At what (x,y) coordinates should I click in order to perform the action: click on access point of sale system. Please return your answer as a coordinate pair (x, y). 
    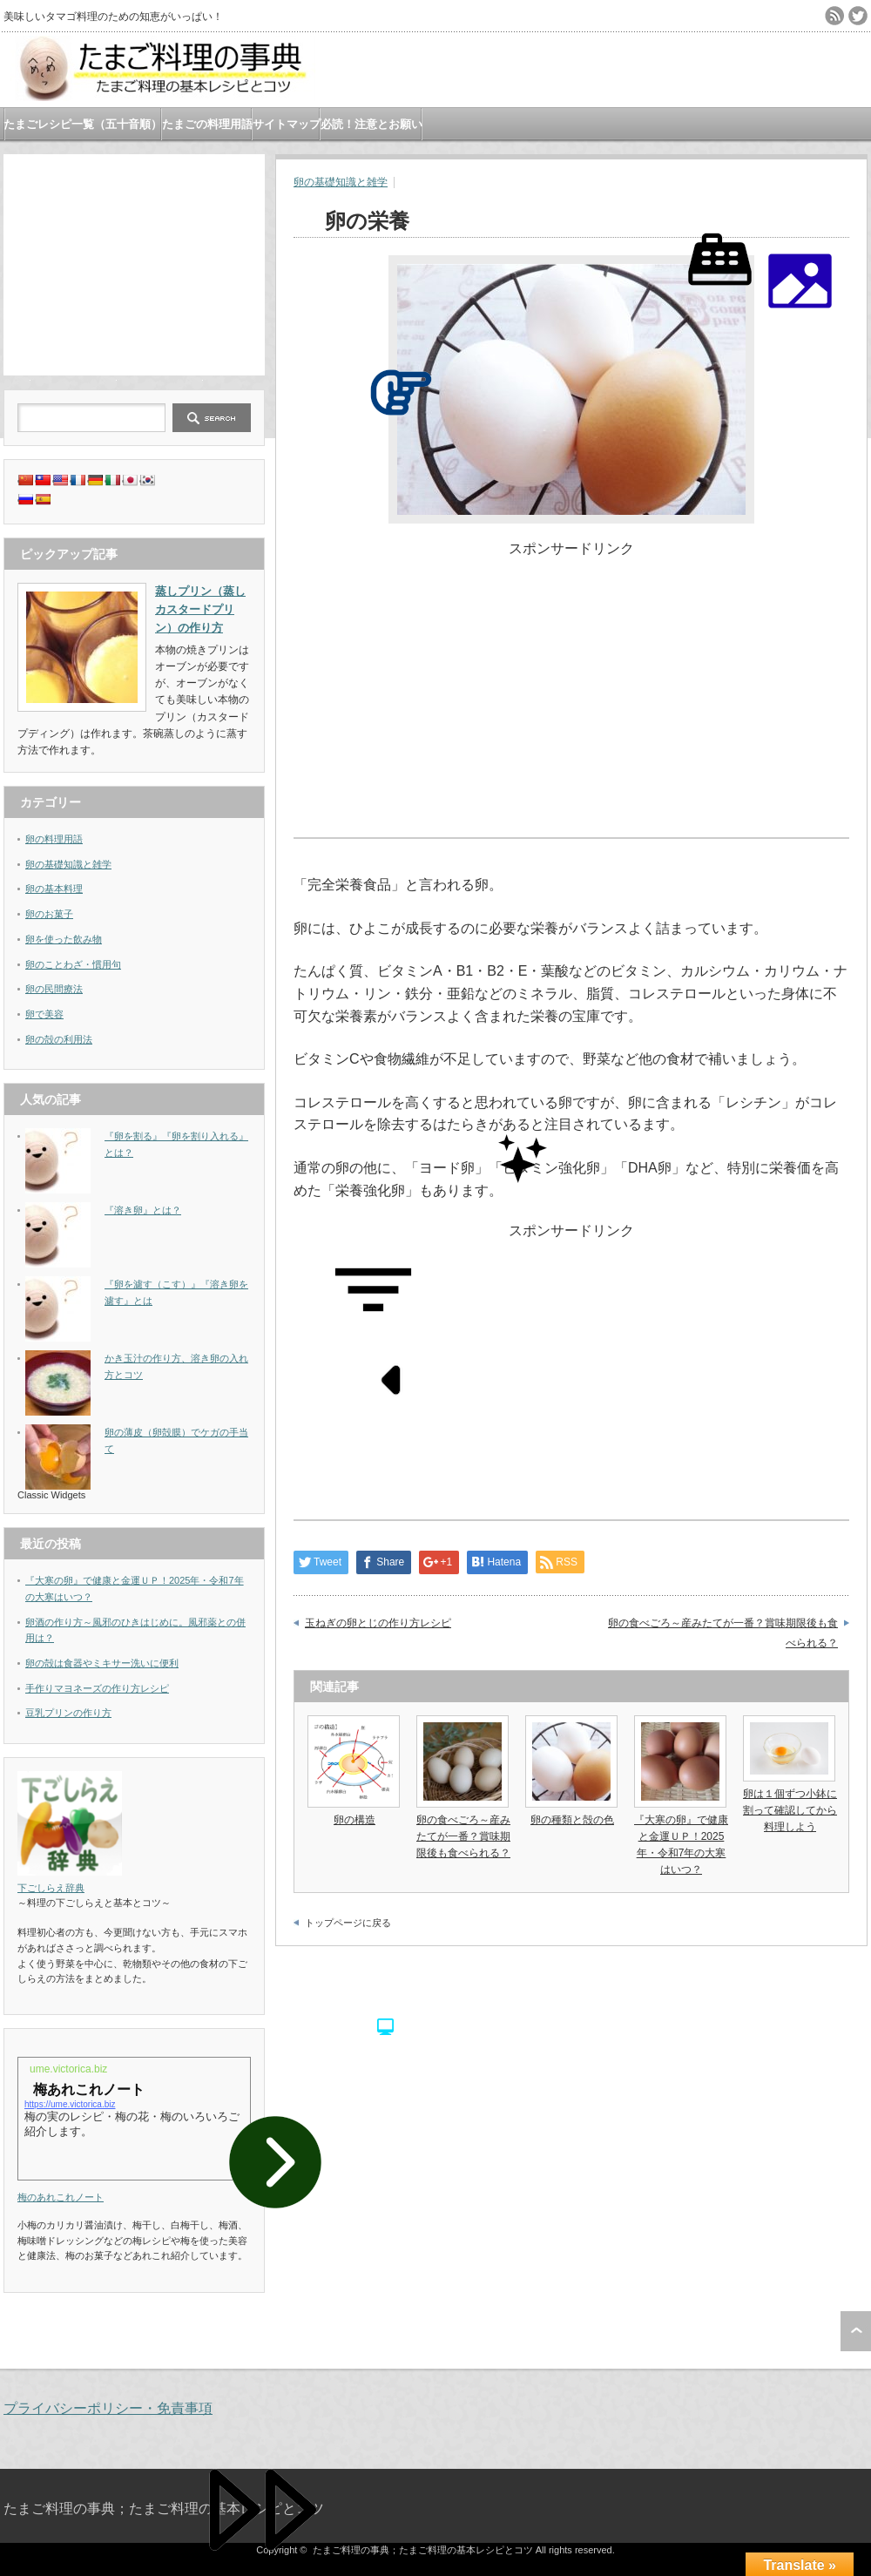
    Looking at the image, I should click on (719, 262).